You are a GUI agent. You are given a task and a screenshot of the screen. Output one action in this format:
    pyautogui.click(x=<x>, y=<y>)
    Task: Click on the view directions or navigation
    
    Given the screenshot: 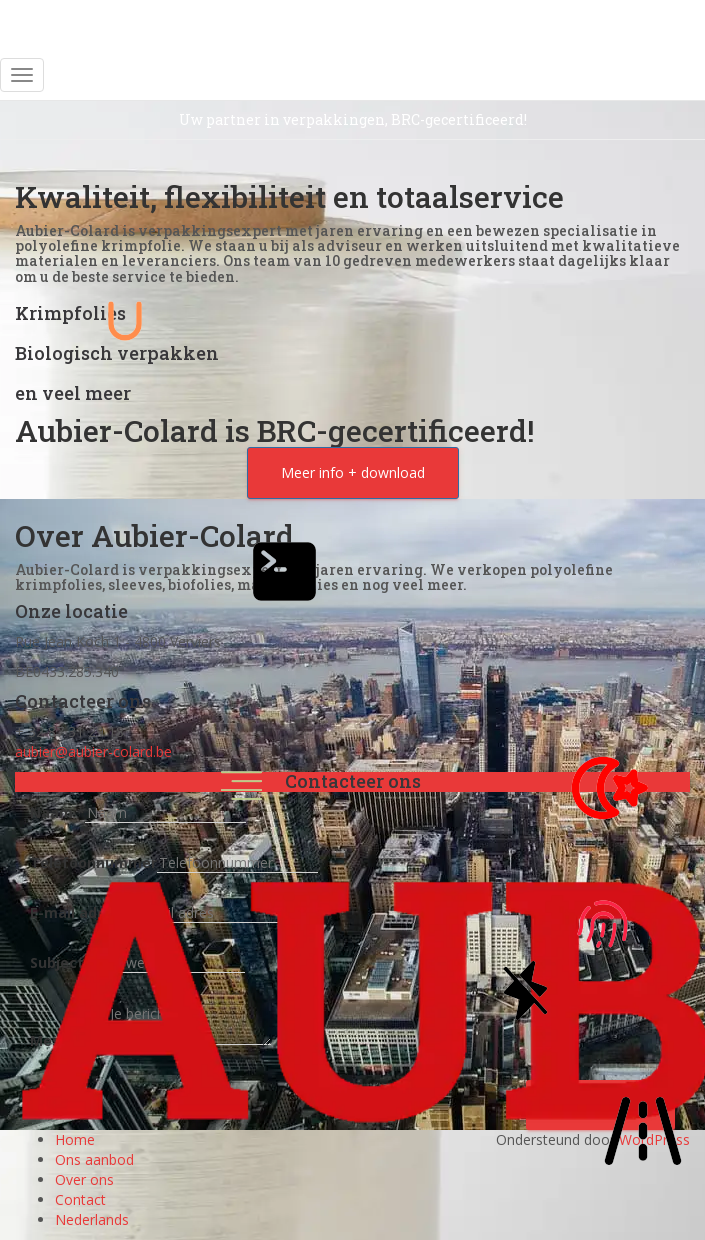 What is the action you would take?
    pyautogui.click(x=643, y=1131)
    